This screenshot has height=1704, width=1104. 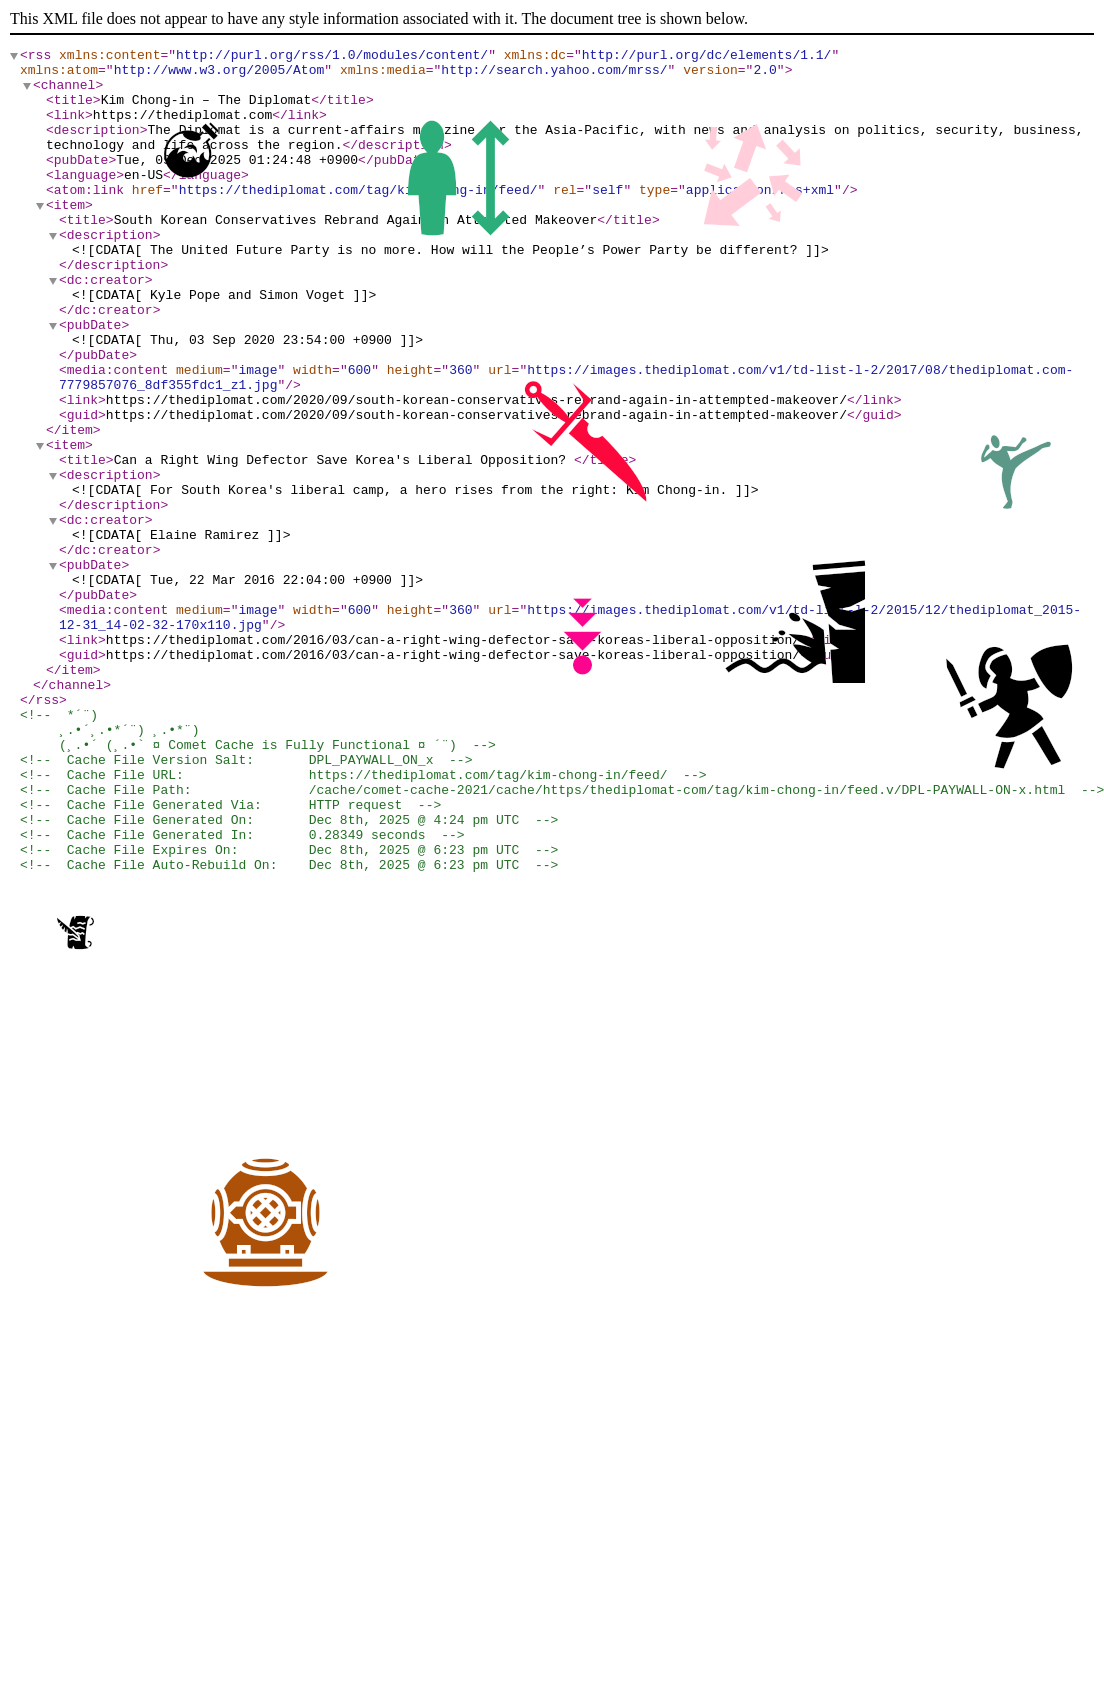 What do you see at coordinates (1016, 472) in the screenshot?
I see `access martial arts or combat training` at bounding box center [1016, 472].